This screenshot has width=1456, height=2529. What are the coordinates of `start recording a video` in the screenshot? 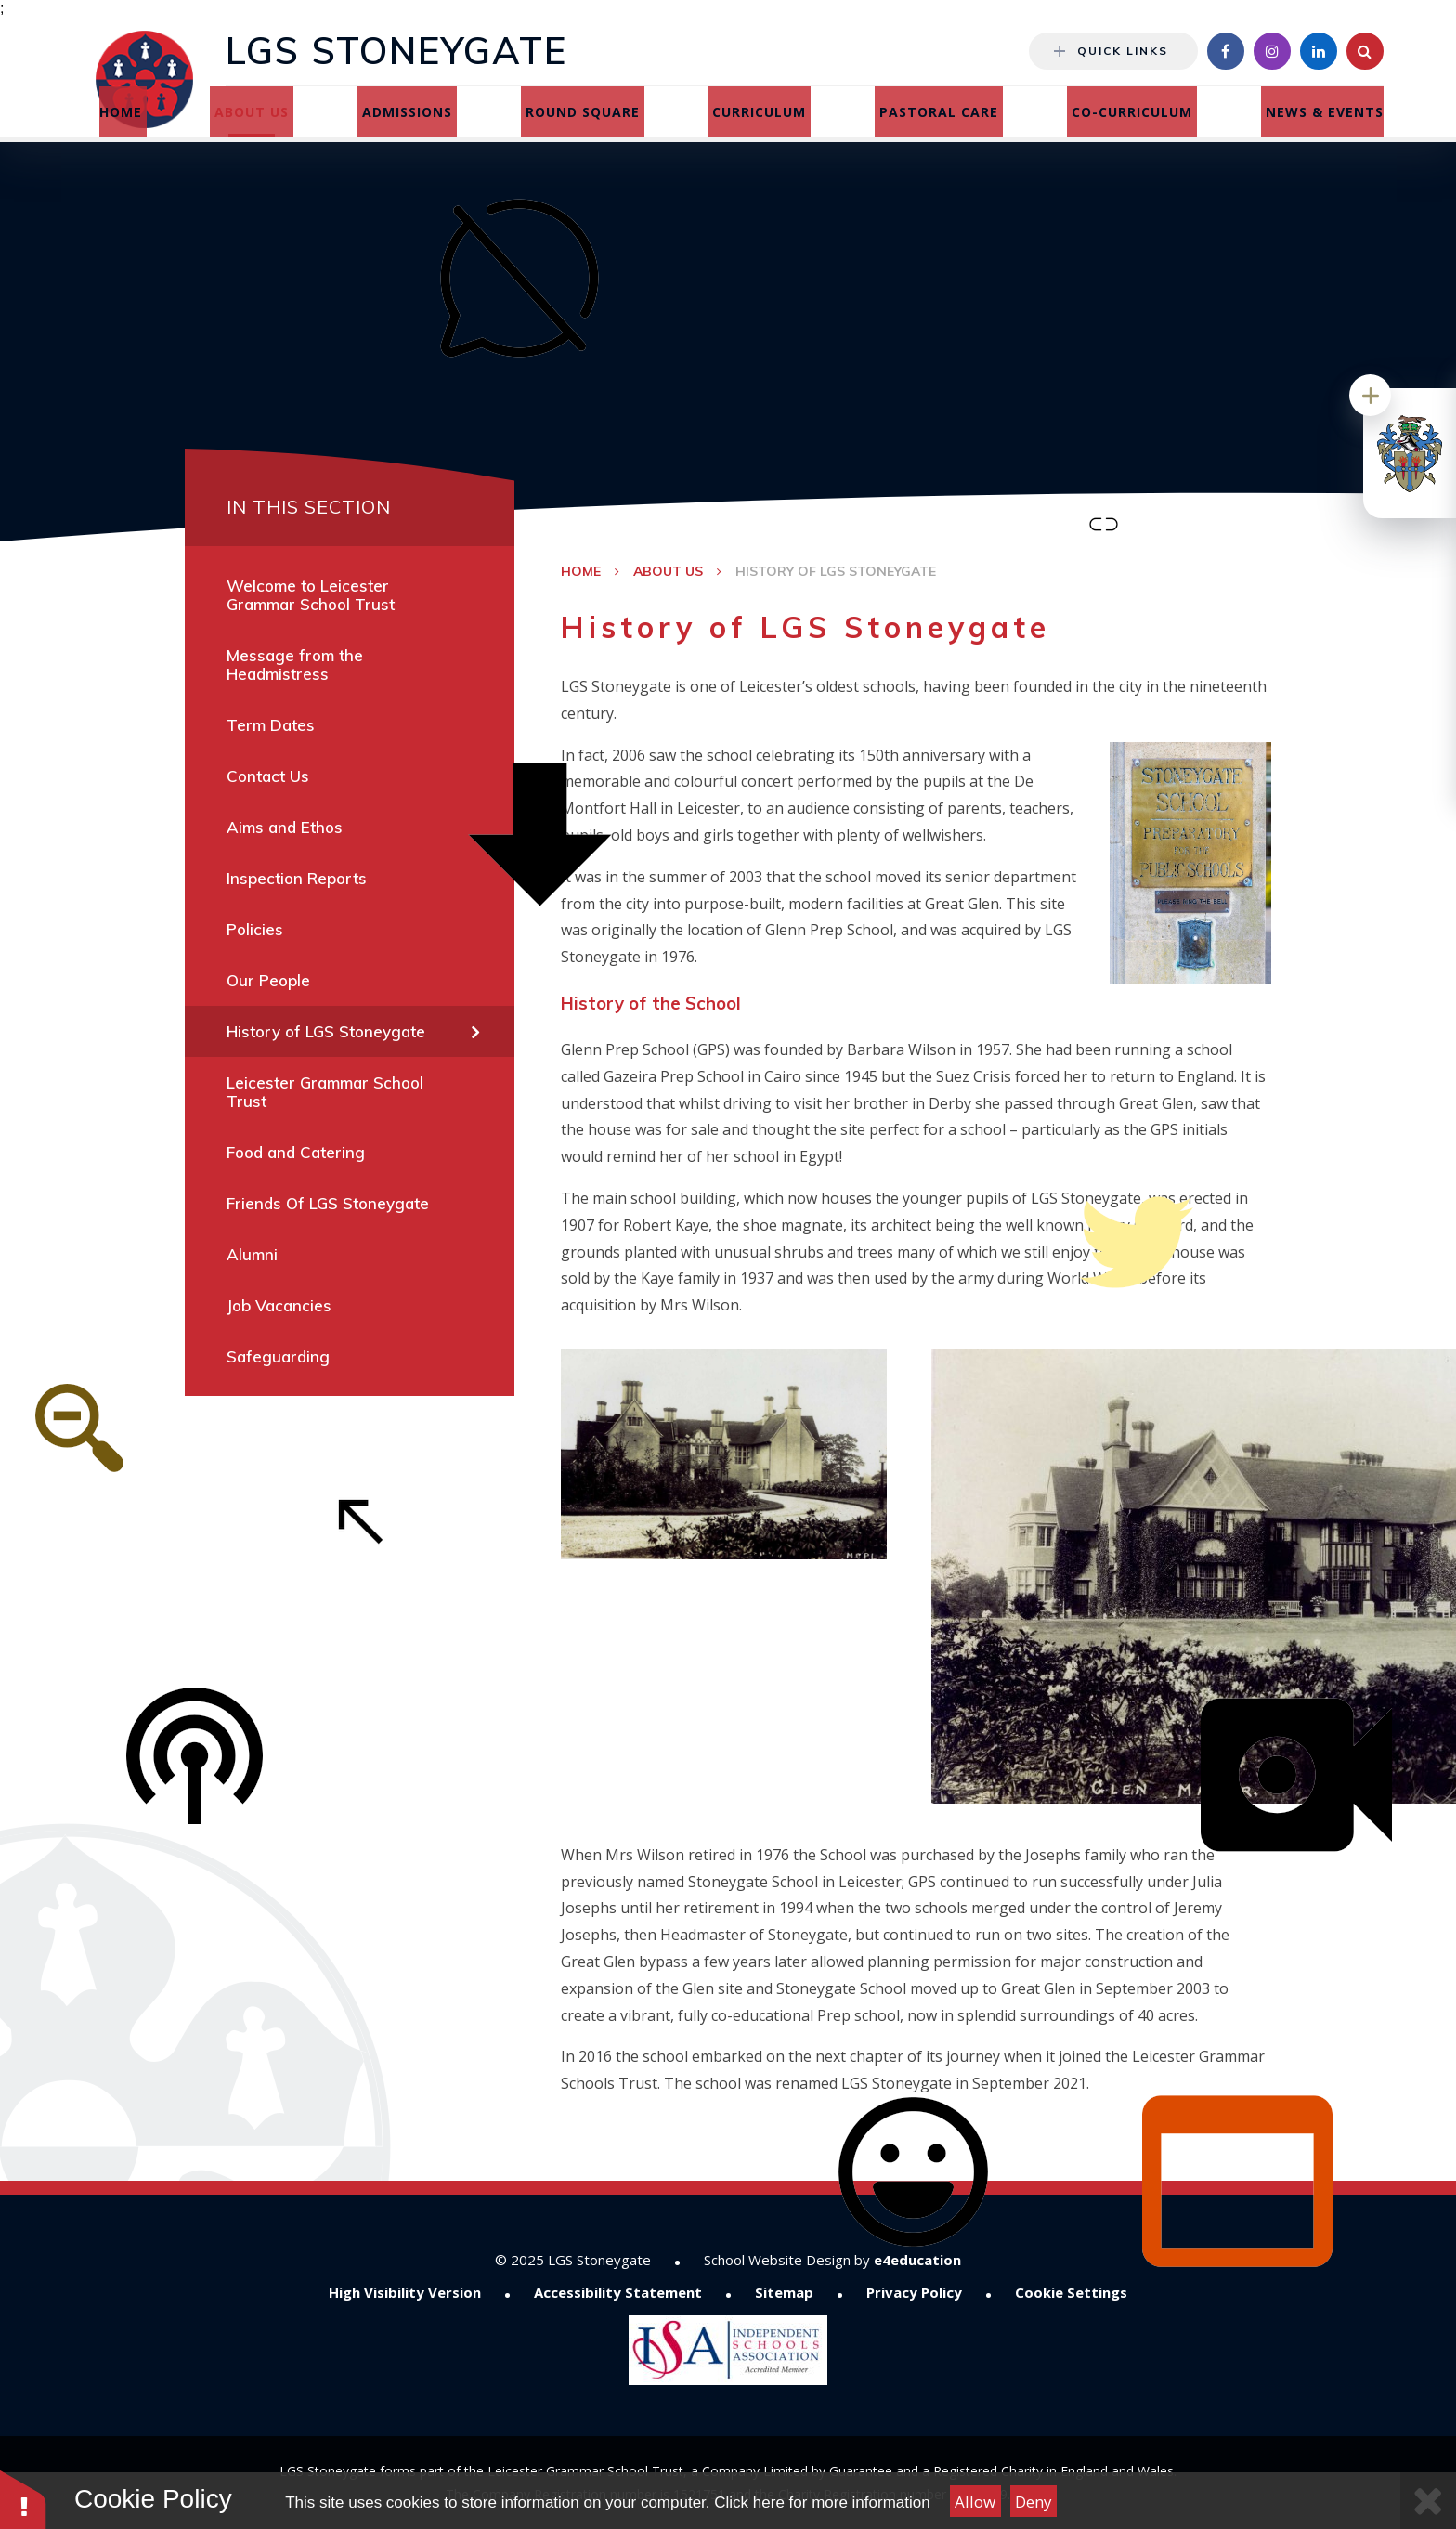 It's located at (1296, 1775).